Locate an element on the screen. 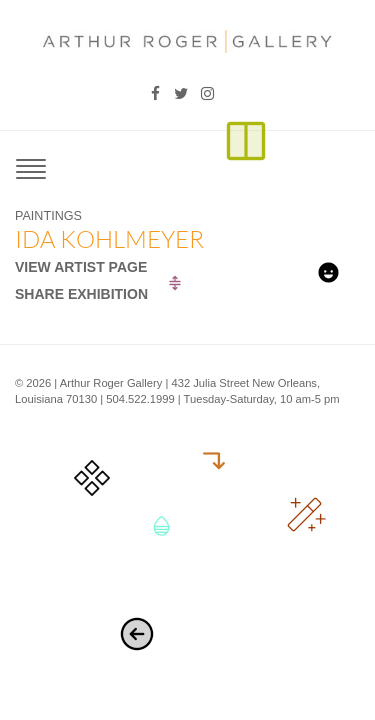  split view horizontally into two panes is located at coordinates (246, 141).